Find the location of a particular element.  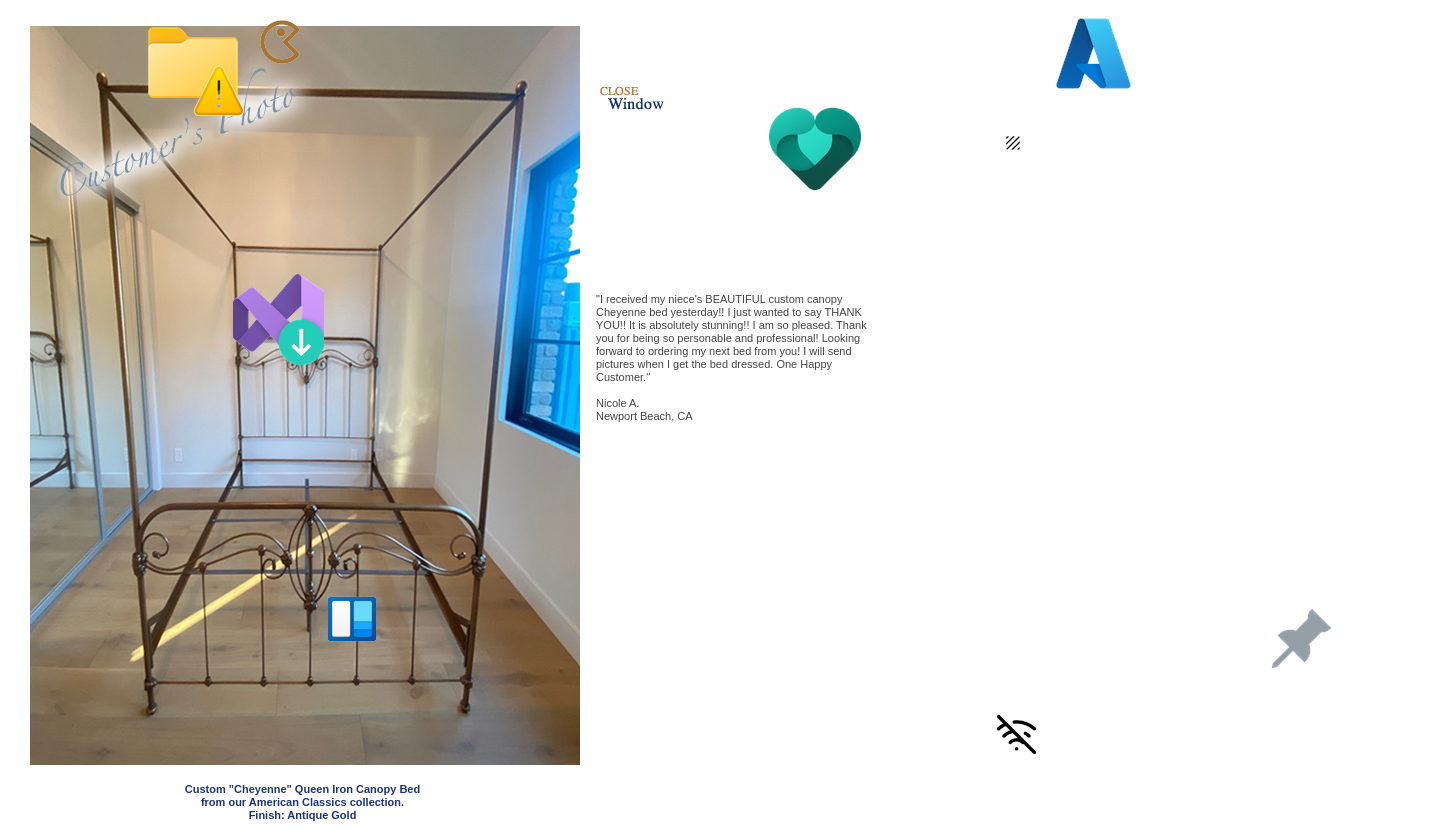

folder contains items with warnings or errors is located at coordinates (193, 65).